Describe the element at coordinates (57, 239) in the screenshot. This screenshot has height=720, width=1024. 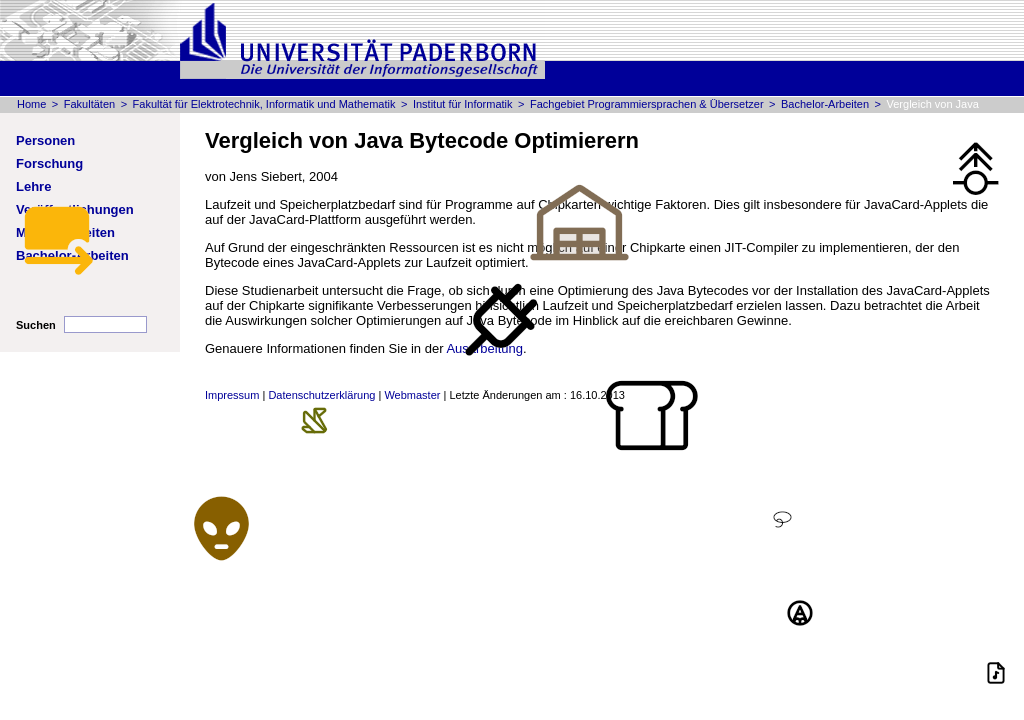
I see `auto-fit content to the right edge` at that location.